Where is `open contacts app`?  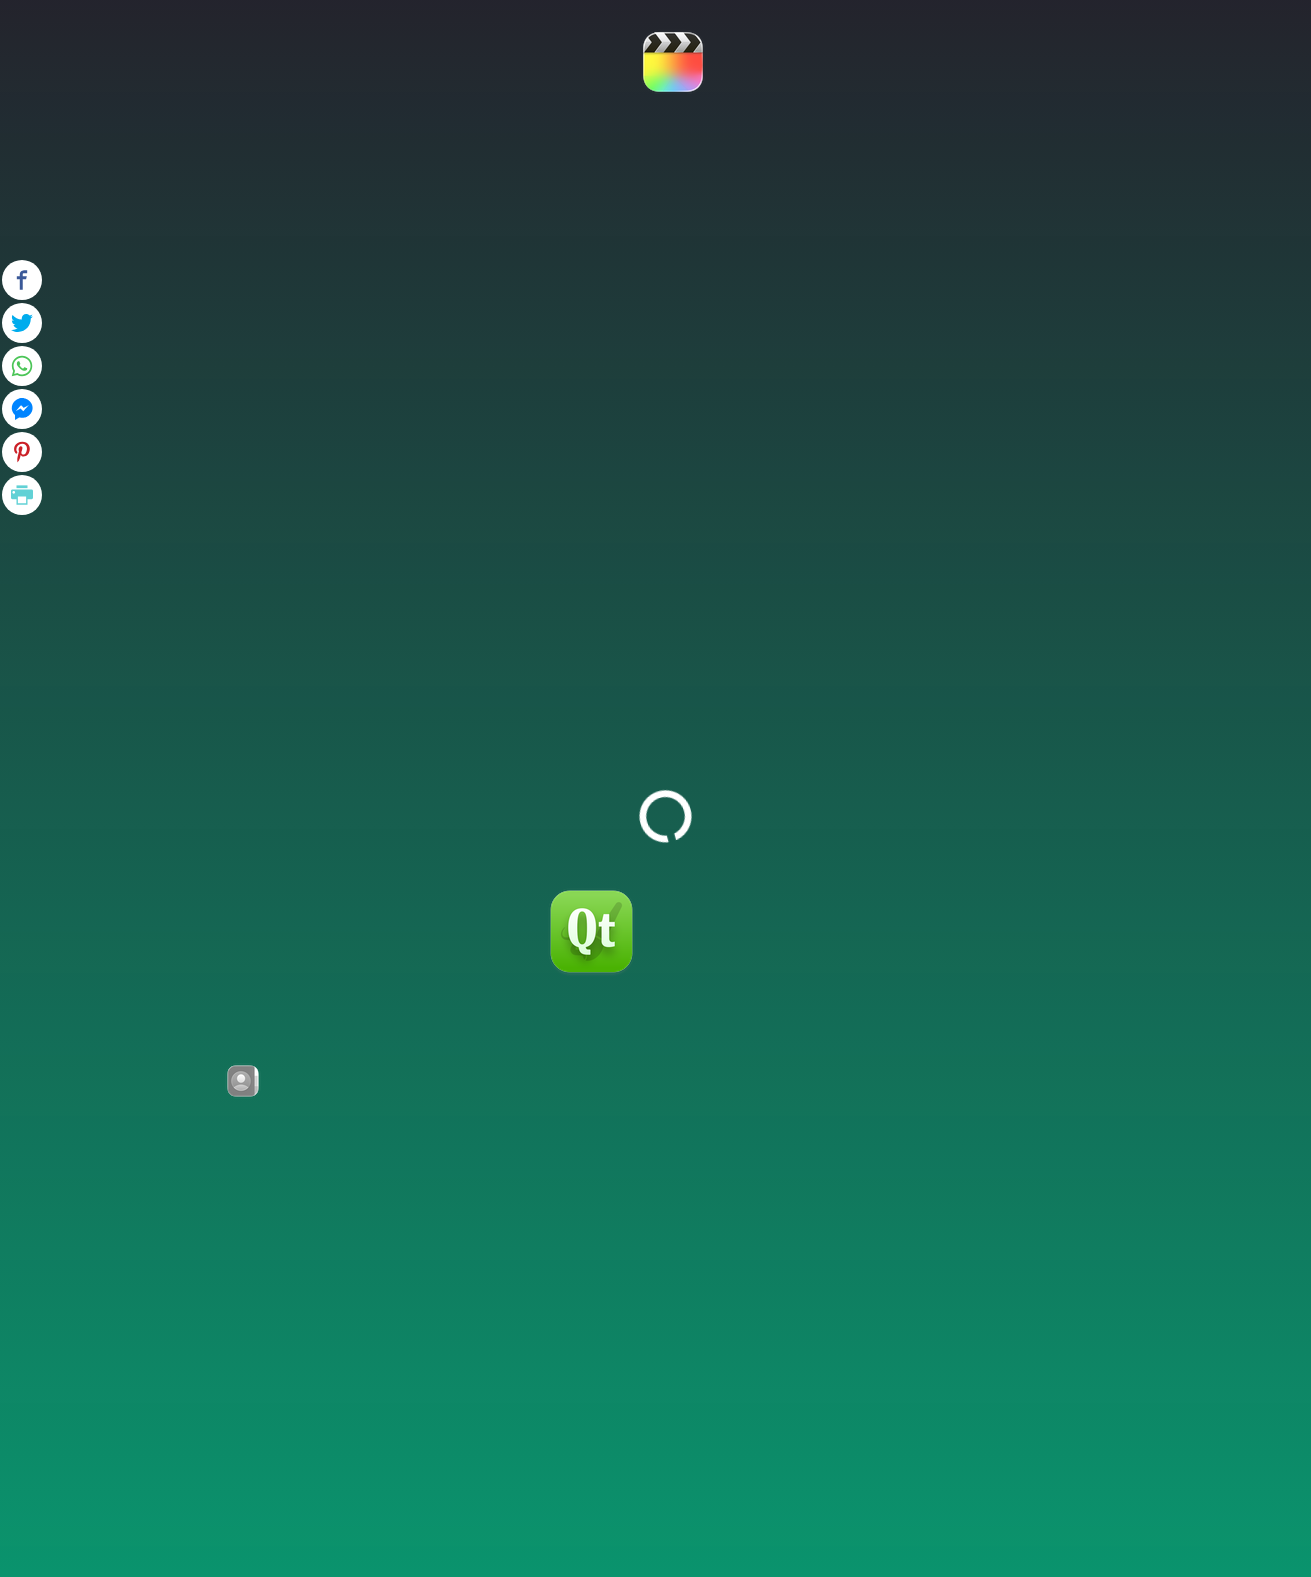
open contacts app is located at coordinates (243, 1081).